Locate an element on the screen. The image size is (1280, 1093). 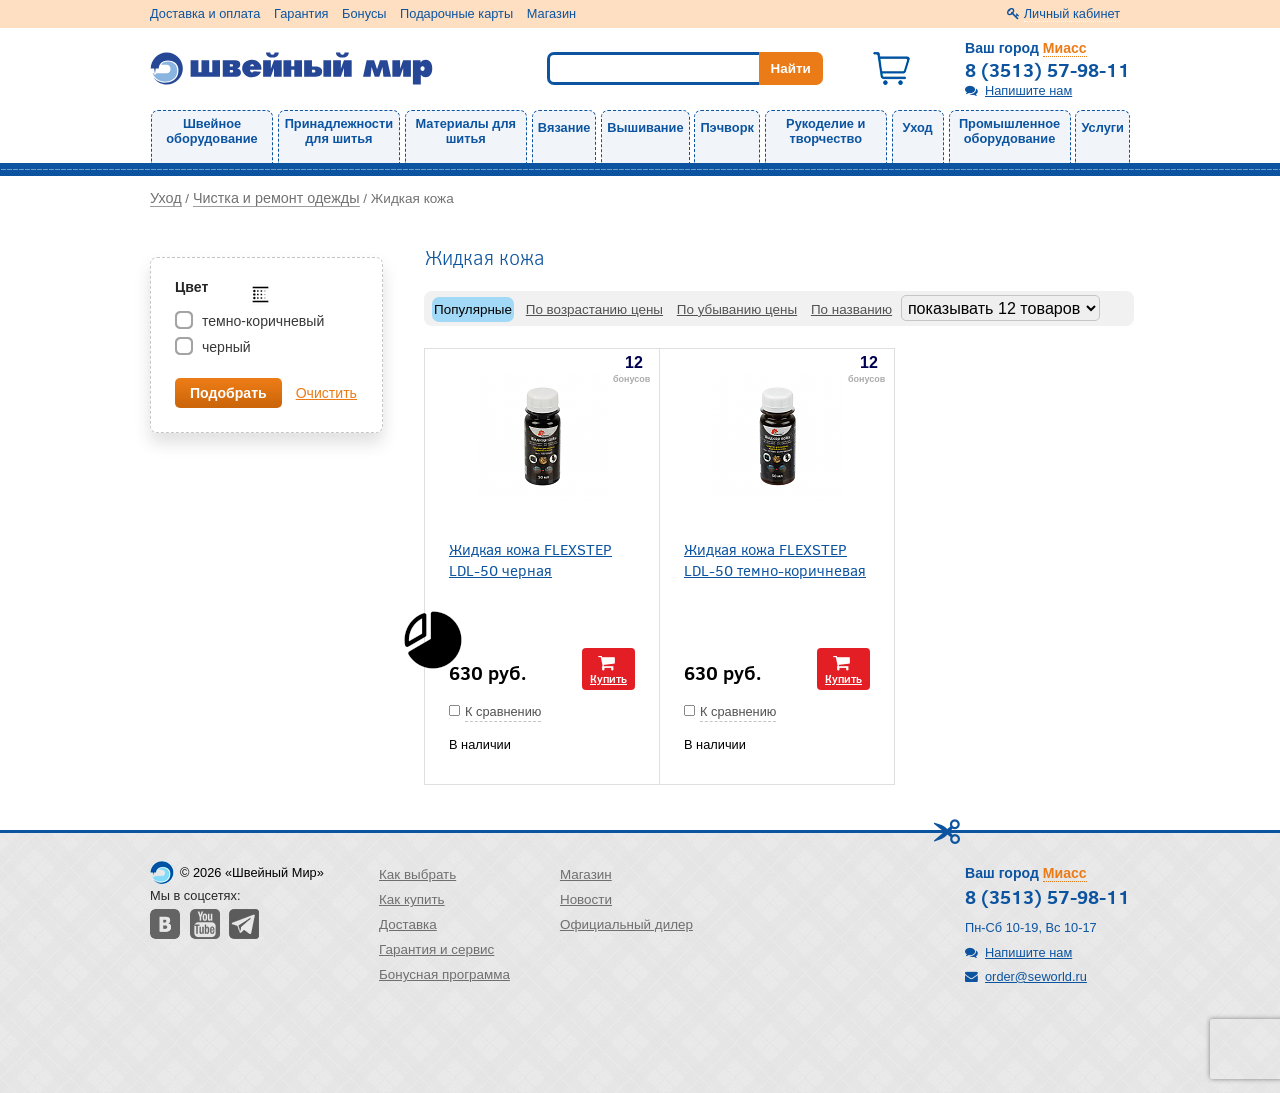
apply linear blur effect to image is located at coordinates (260, 294).